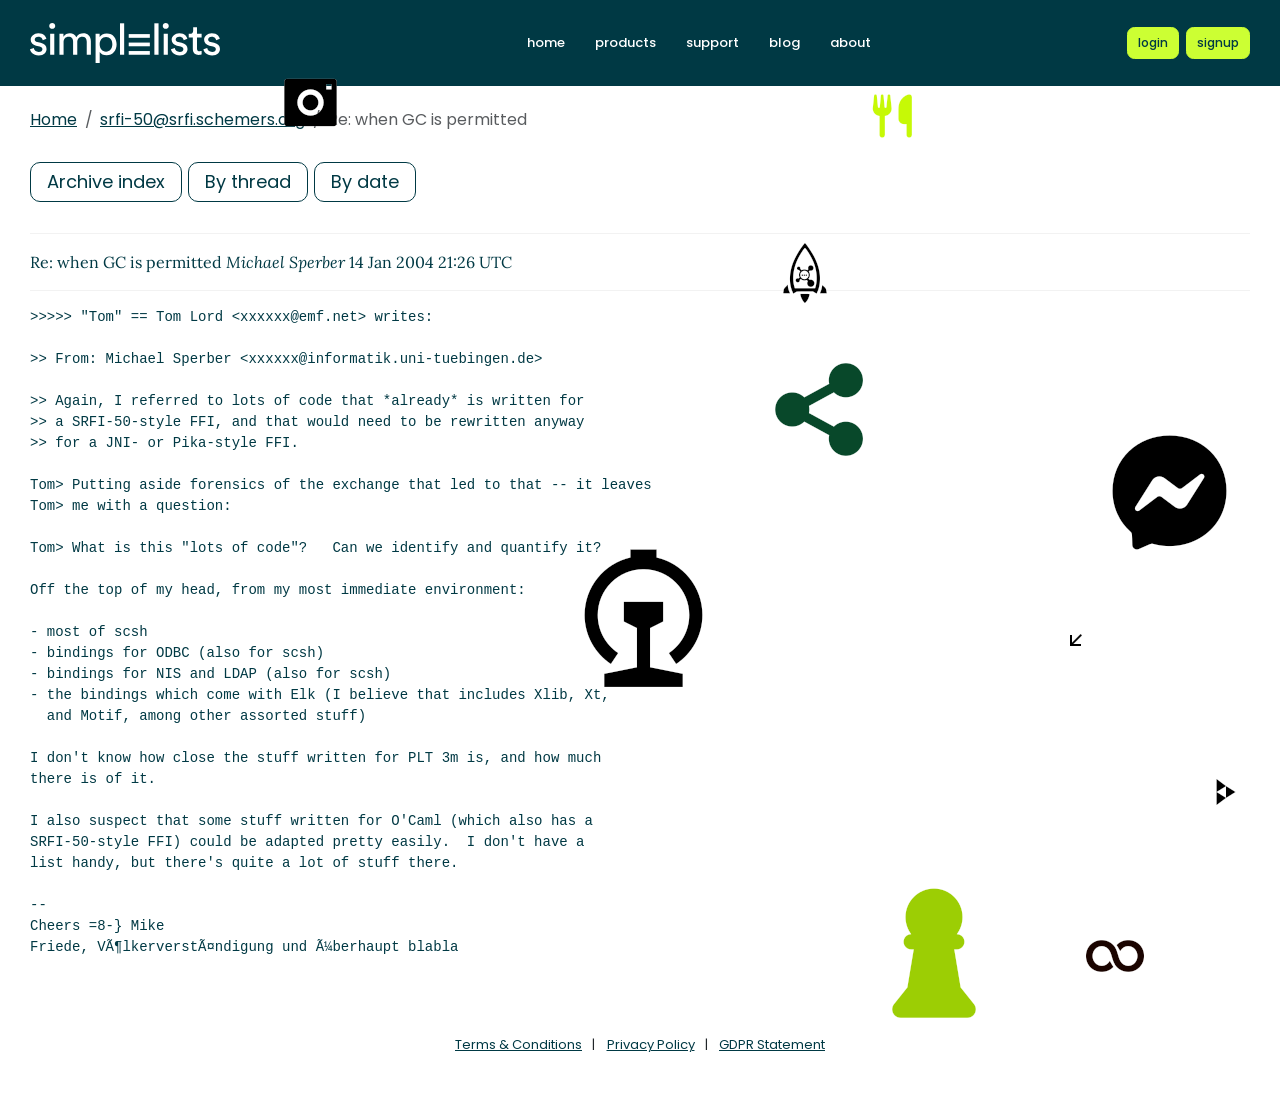 This screenshot has width=1280, height=1093. What do you see at coordinates (821, 409) in the screenshot?
I see `share content with others` at bounding box center [821, 409].